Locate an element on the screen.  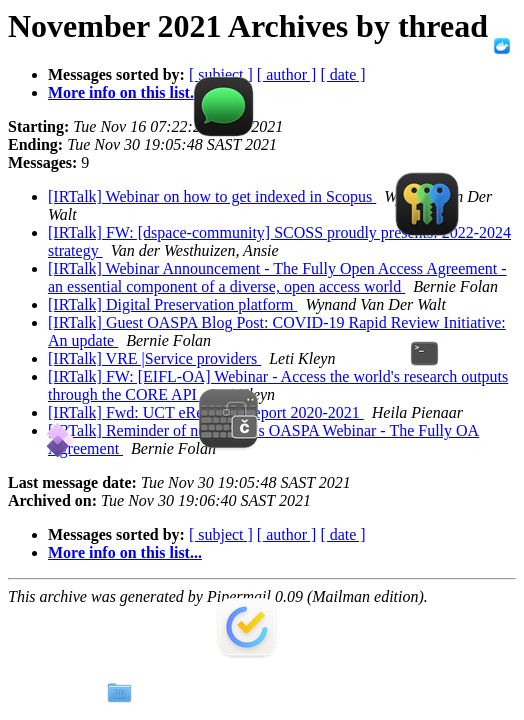
open Docker desktop application is located at coordinates (502, 46).